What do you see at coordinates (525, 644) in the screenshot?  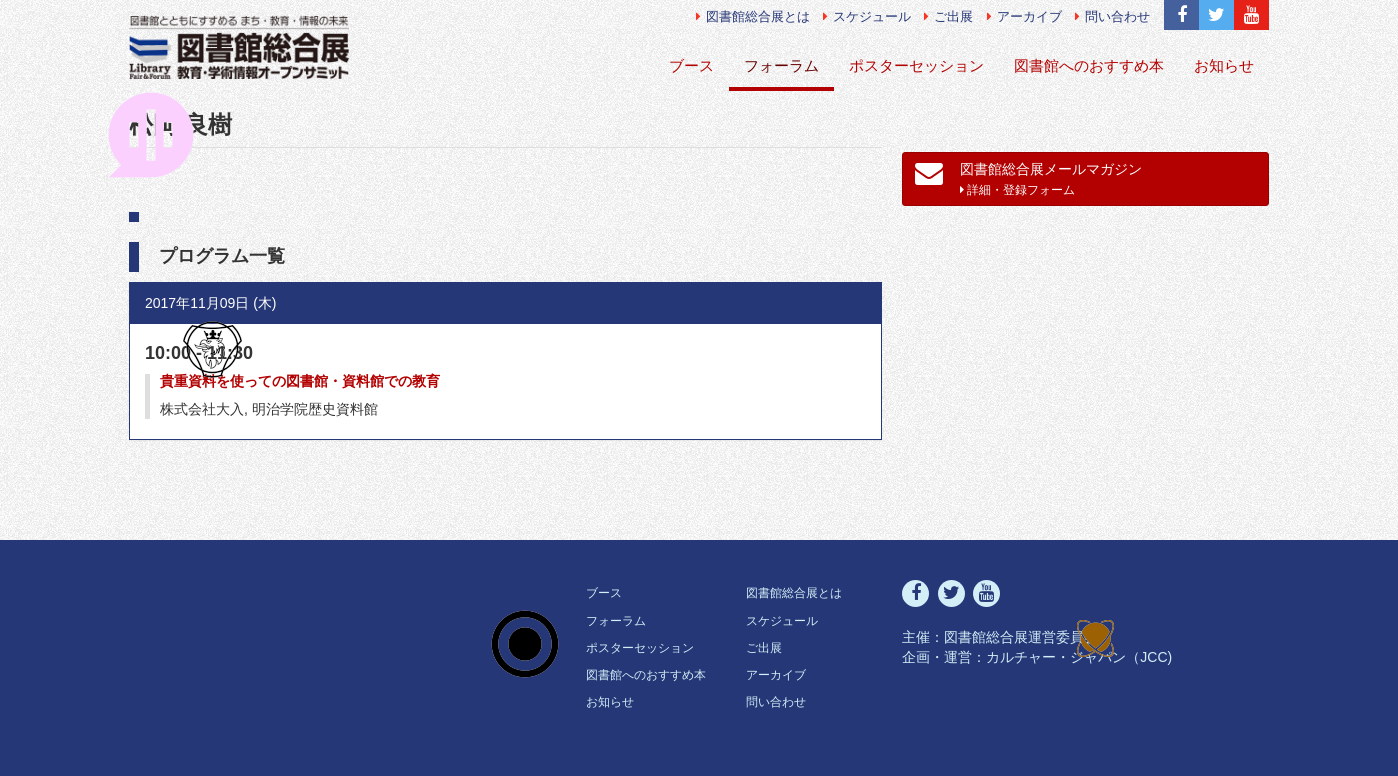 I see `selected radio button option` at bounding box center [525, 644].